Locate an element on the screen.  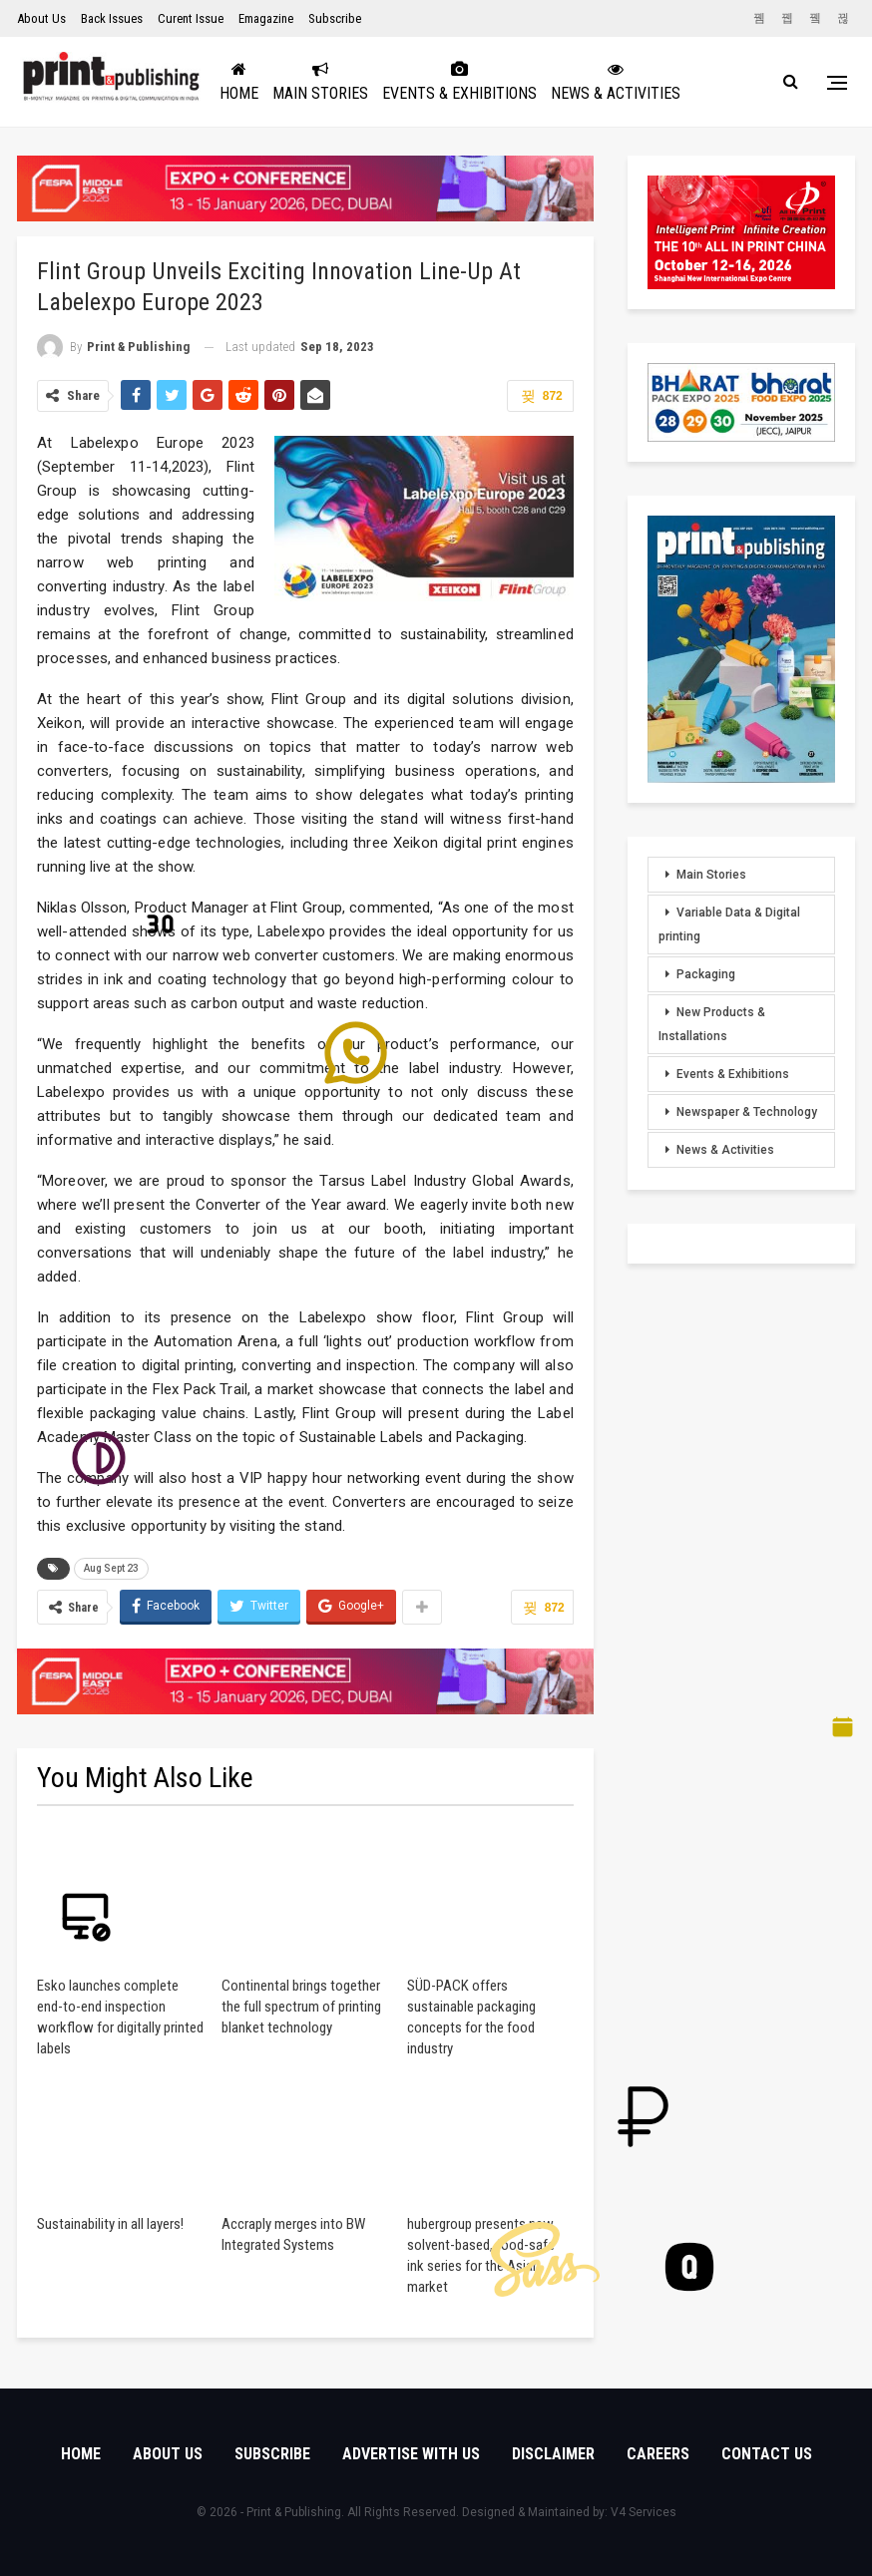
represents the letter Q in a keyboard or text input is located at coordinates (689, 2267).